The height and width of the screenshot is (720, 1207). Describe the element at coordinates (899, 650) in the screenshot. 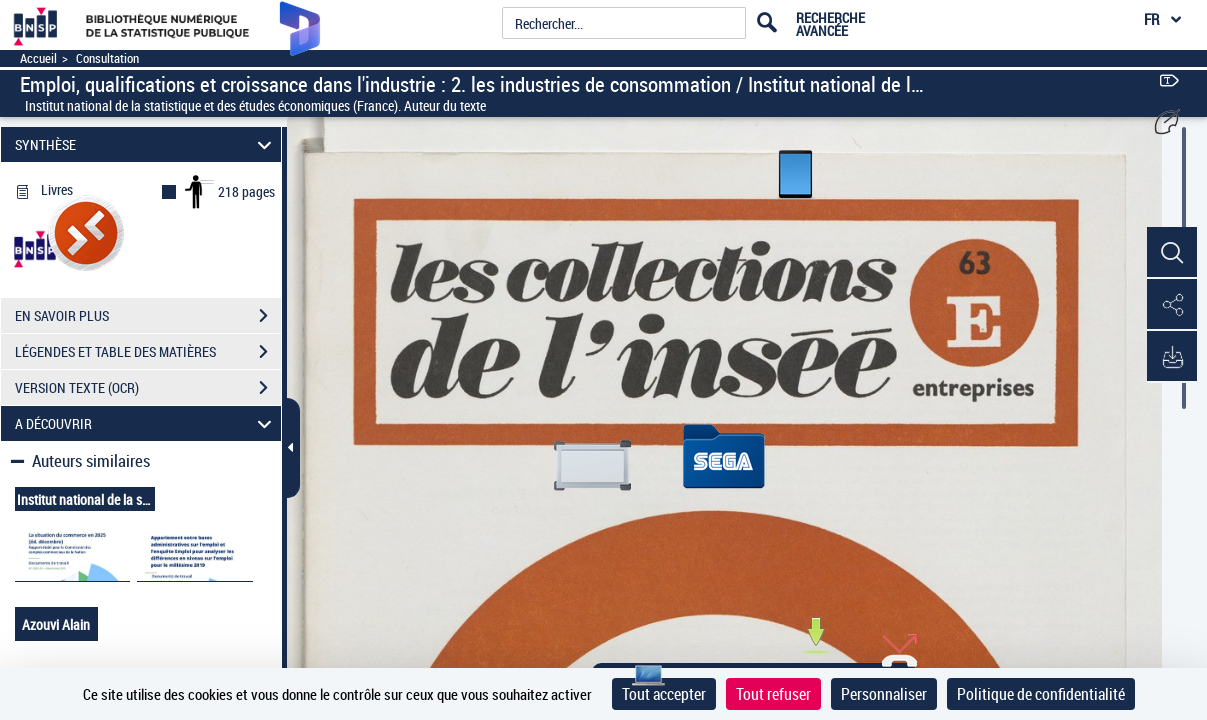

I see `indicates a missed incoming call` at that location.